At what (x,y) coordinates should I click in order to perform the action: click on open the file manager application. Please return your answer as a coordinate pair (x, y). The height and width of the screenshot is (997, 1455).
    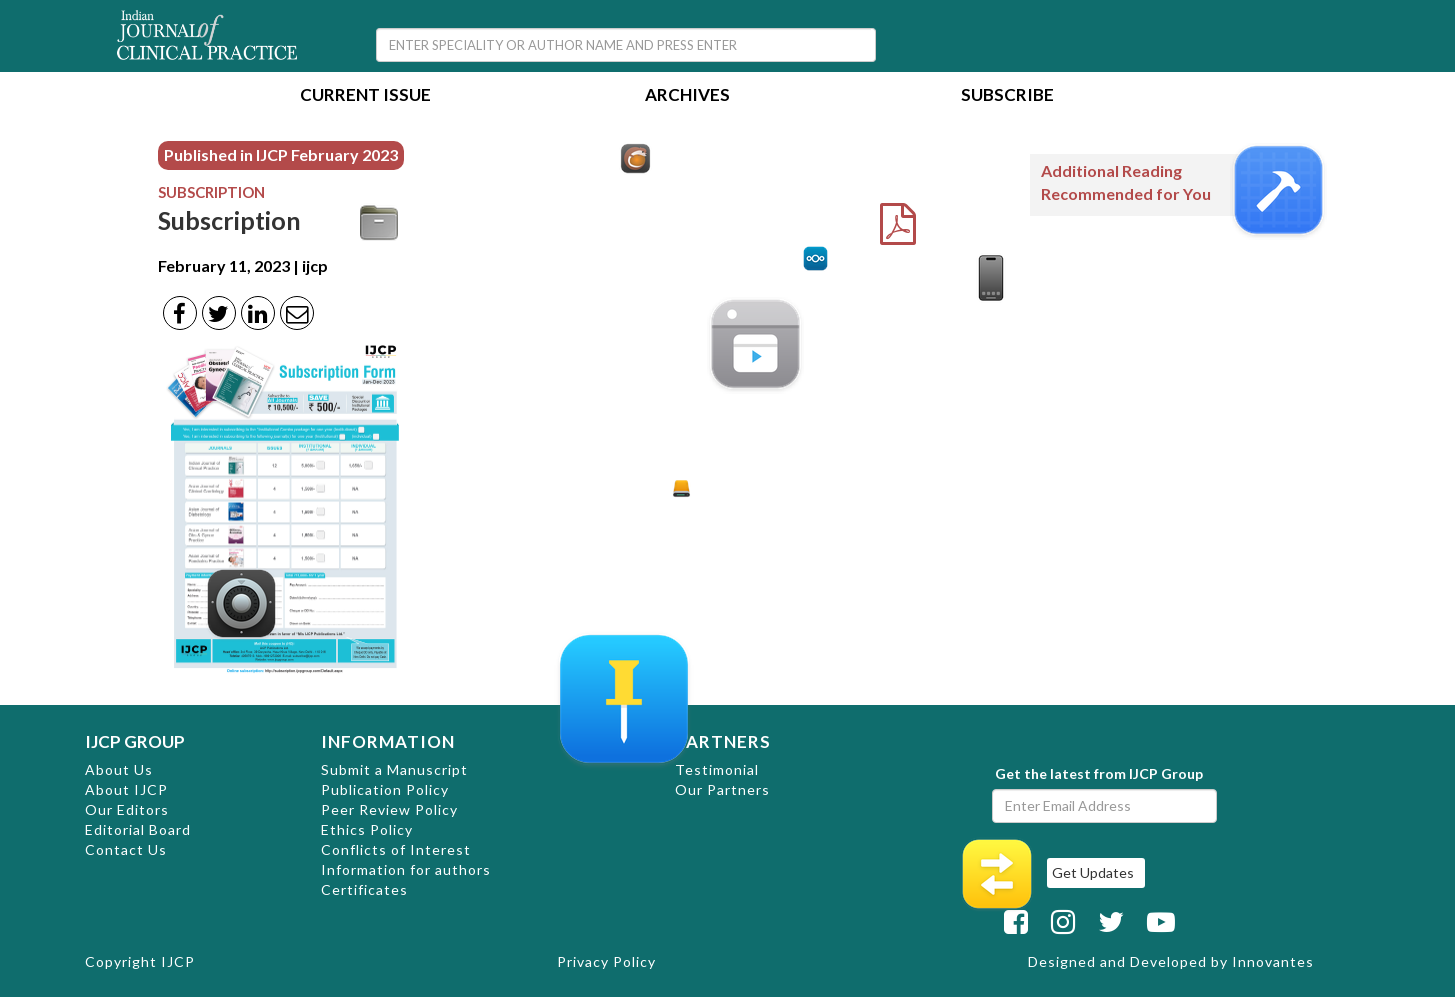
    Looking at the image, I should click on (379, 222).